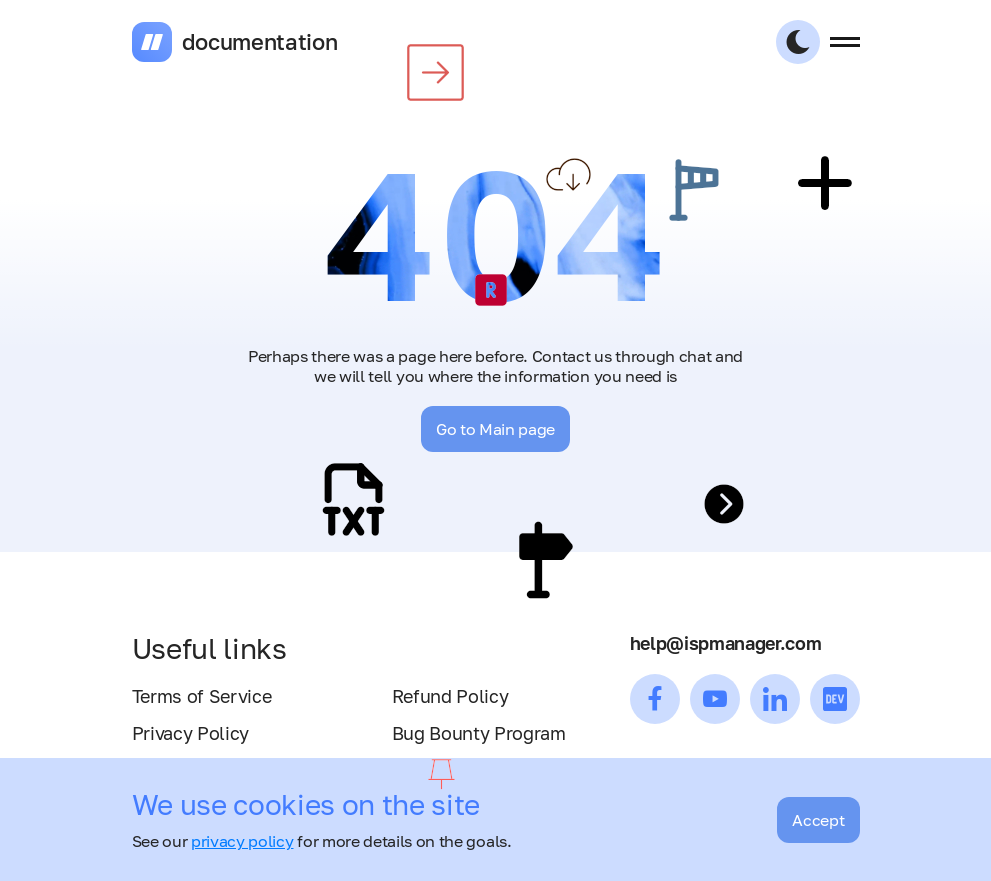 The height and width of the screenshot is (881, 991). What do you see at coordinates (724, 504) in the screenshot?
I see `go to the next item or page` at bounding box center [724, 504].